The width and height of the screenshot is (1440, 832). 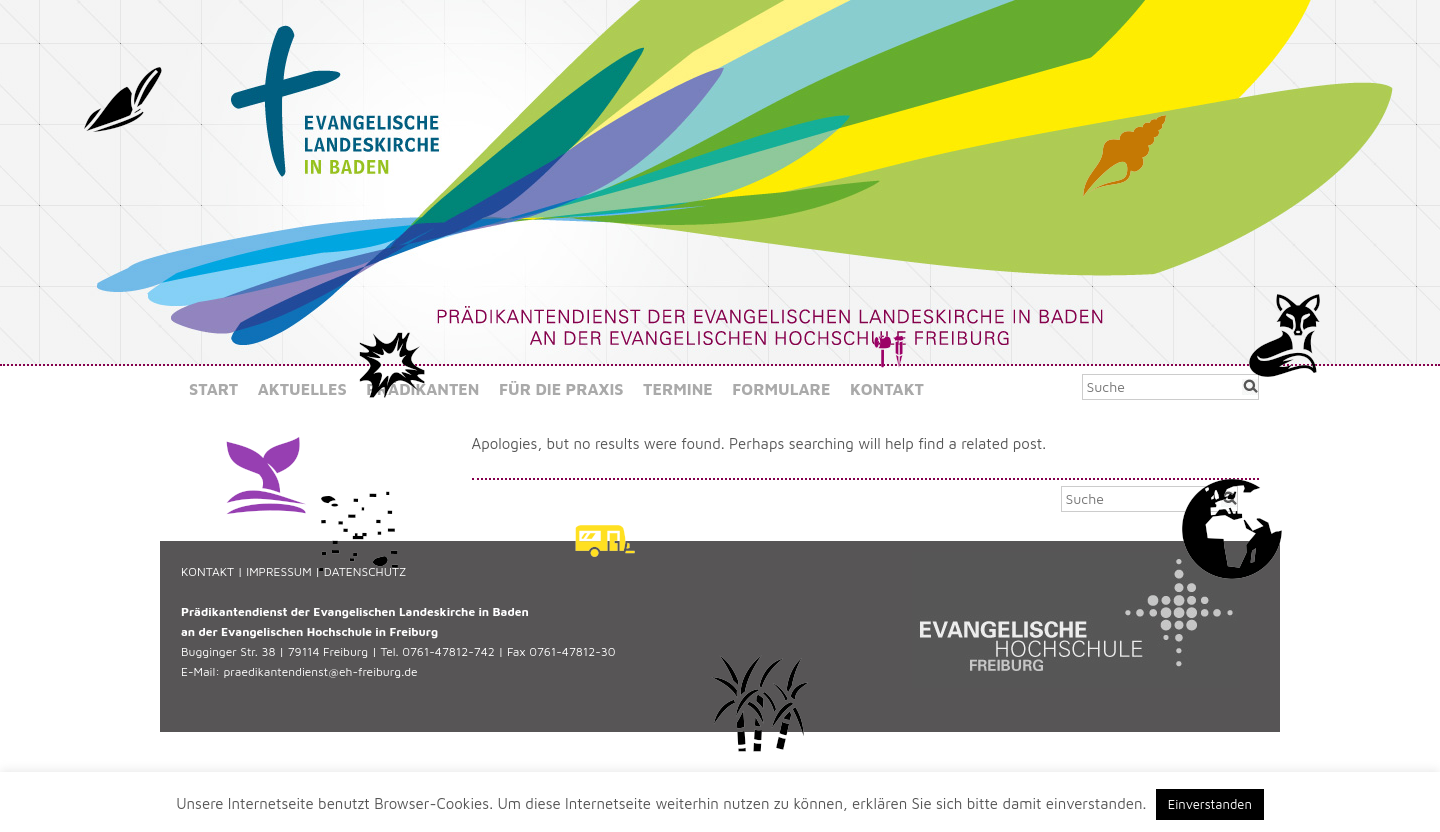 I want to click on select a path or route tile in a game, so click(x=358, y=531).